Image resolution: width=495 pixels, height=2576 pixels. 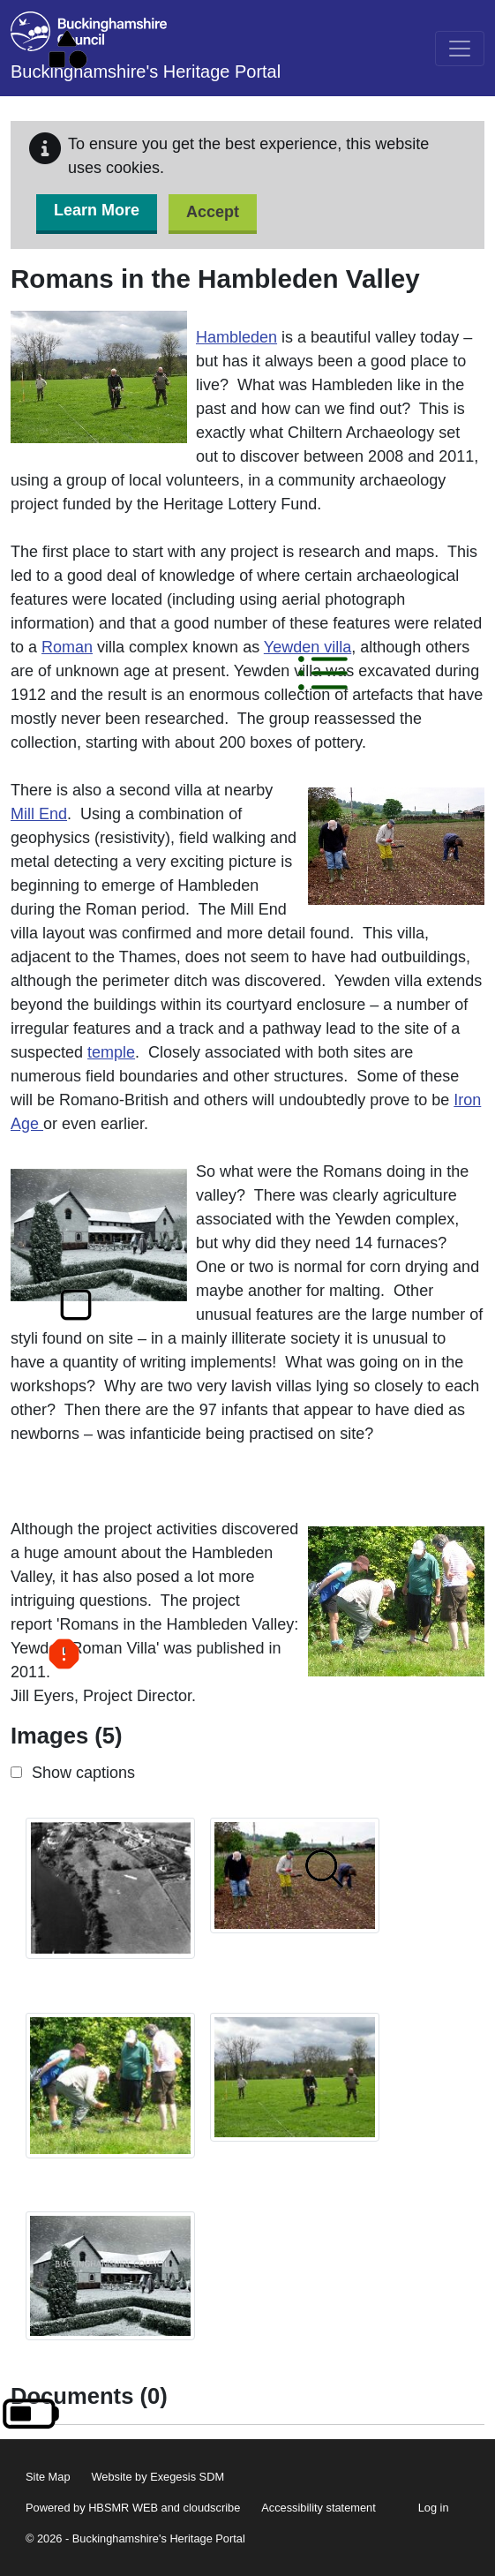 What do you see at coordinates (323, 673) in the screenshot?
I see `view items in list format` at bounding box center [323, 673].